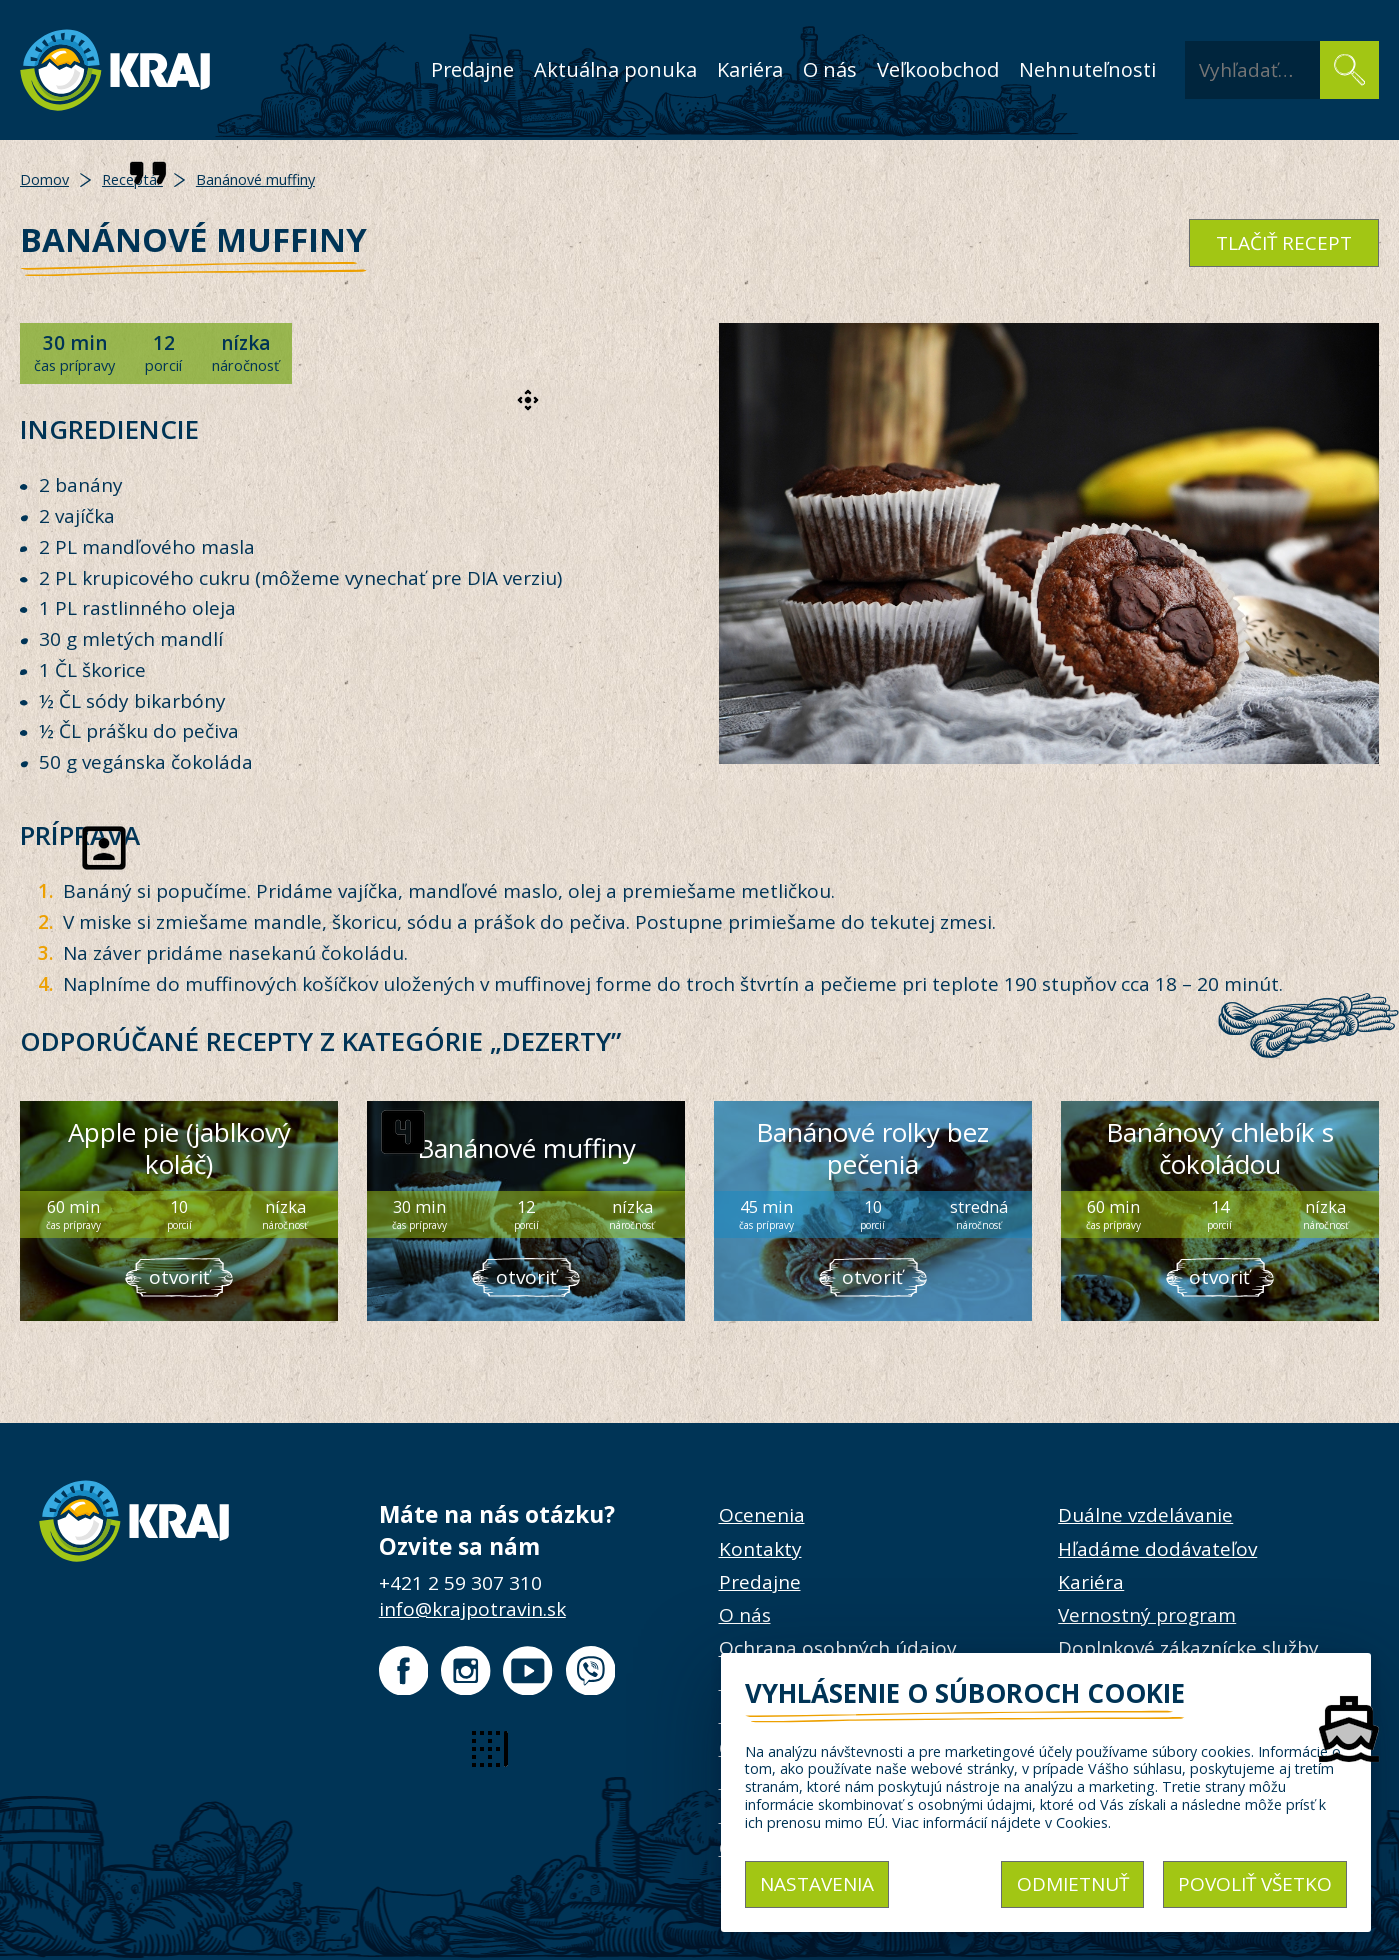  Describe the element at coordinates (1349, 1729) in the screenshot. I see `get directions by ferry or boat` at that location.